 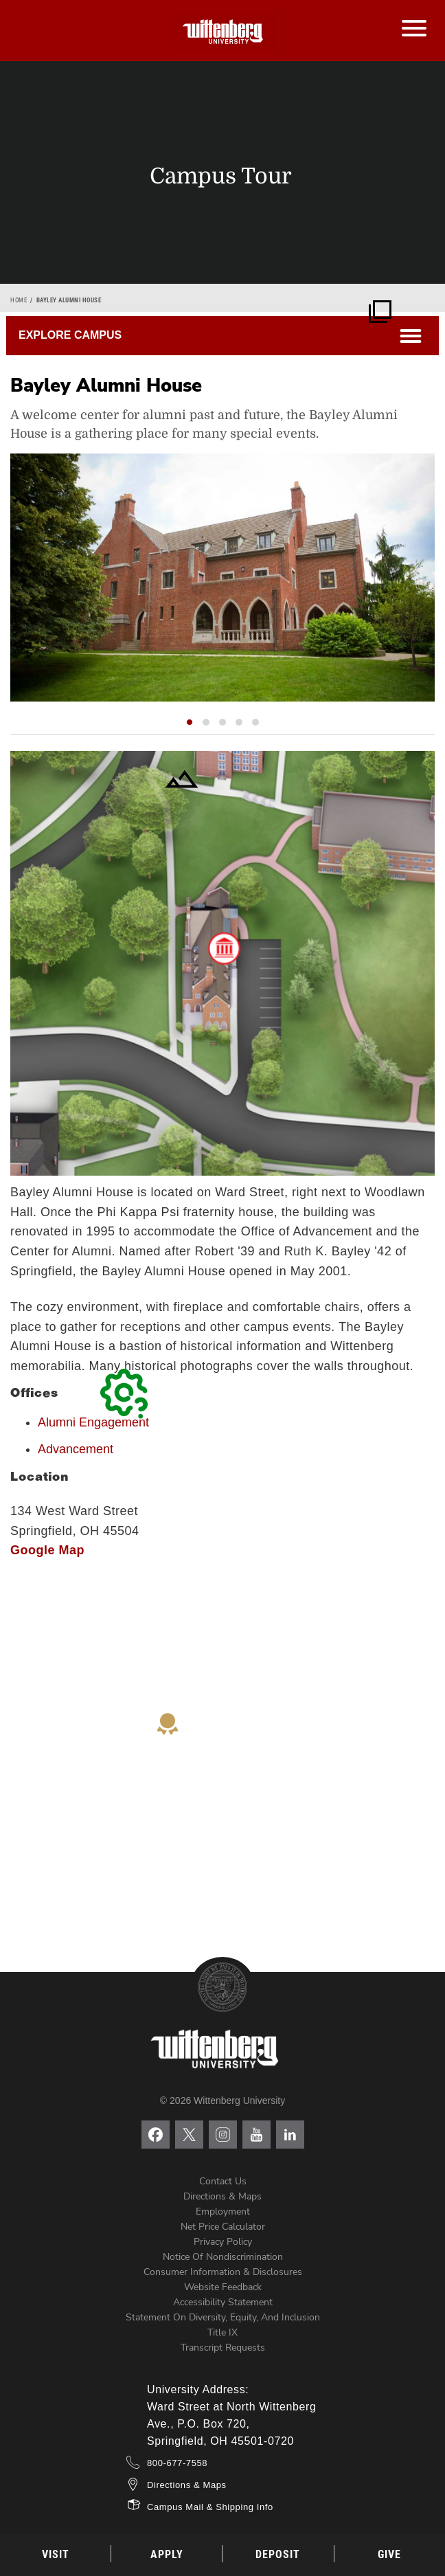 I want to click on view achievements or awards, so click(x=168, y=1724).